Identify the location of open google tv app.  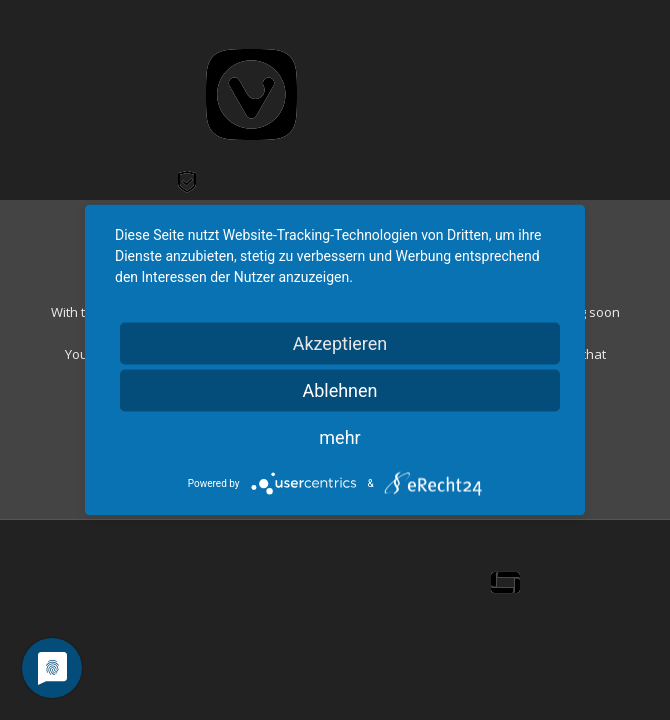
(505, 582).